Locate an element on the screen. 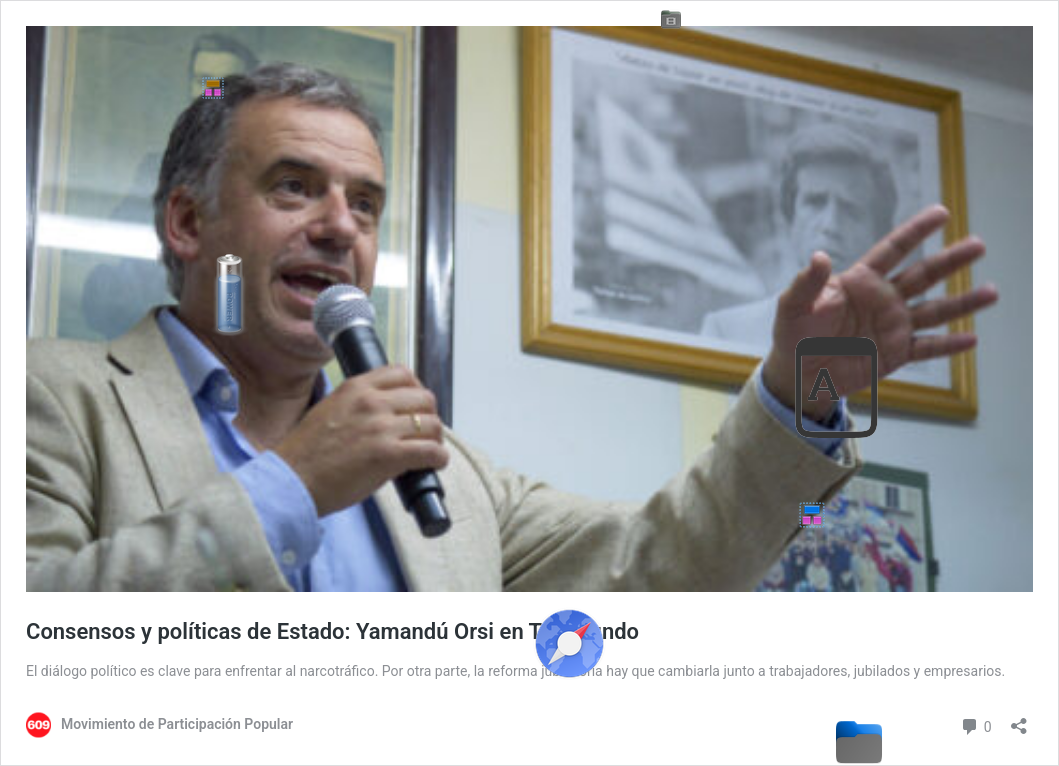 The image size is (1059, 766). indicates a folder is ready to accept a dragged item is located at coordinates (859, 742).